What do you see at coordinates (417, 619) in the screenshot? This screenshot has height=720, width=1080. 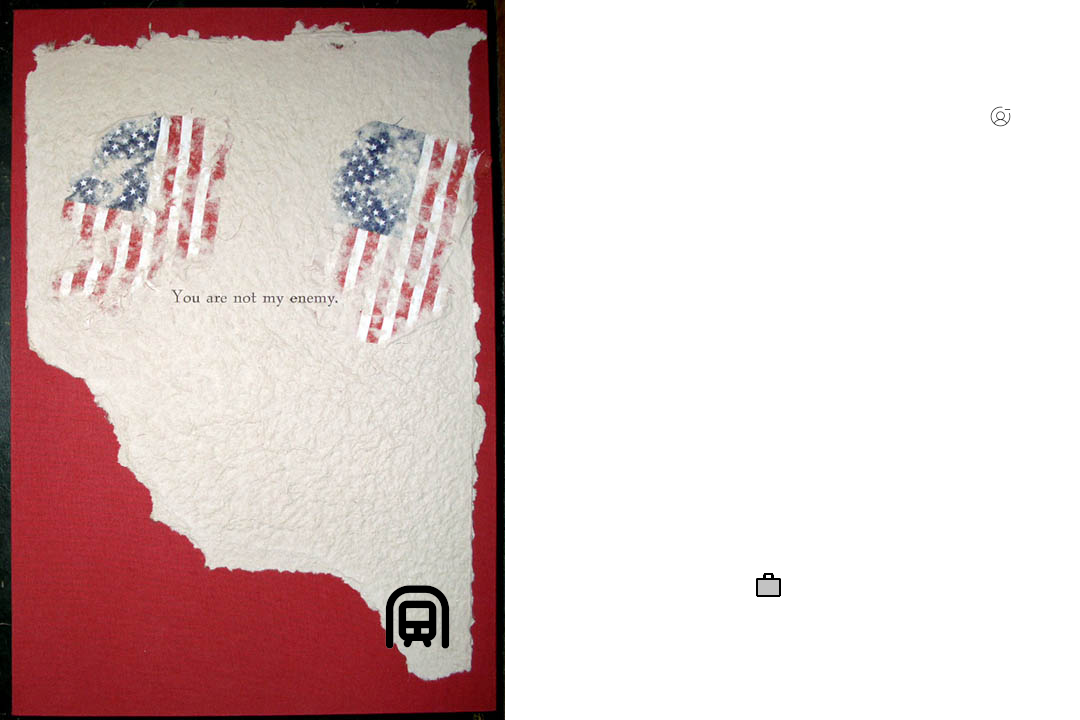 I see `view subway or metro transit options` at bounding box center [417, 619].